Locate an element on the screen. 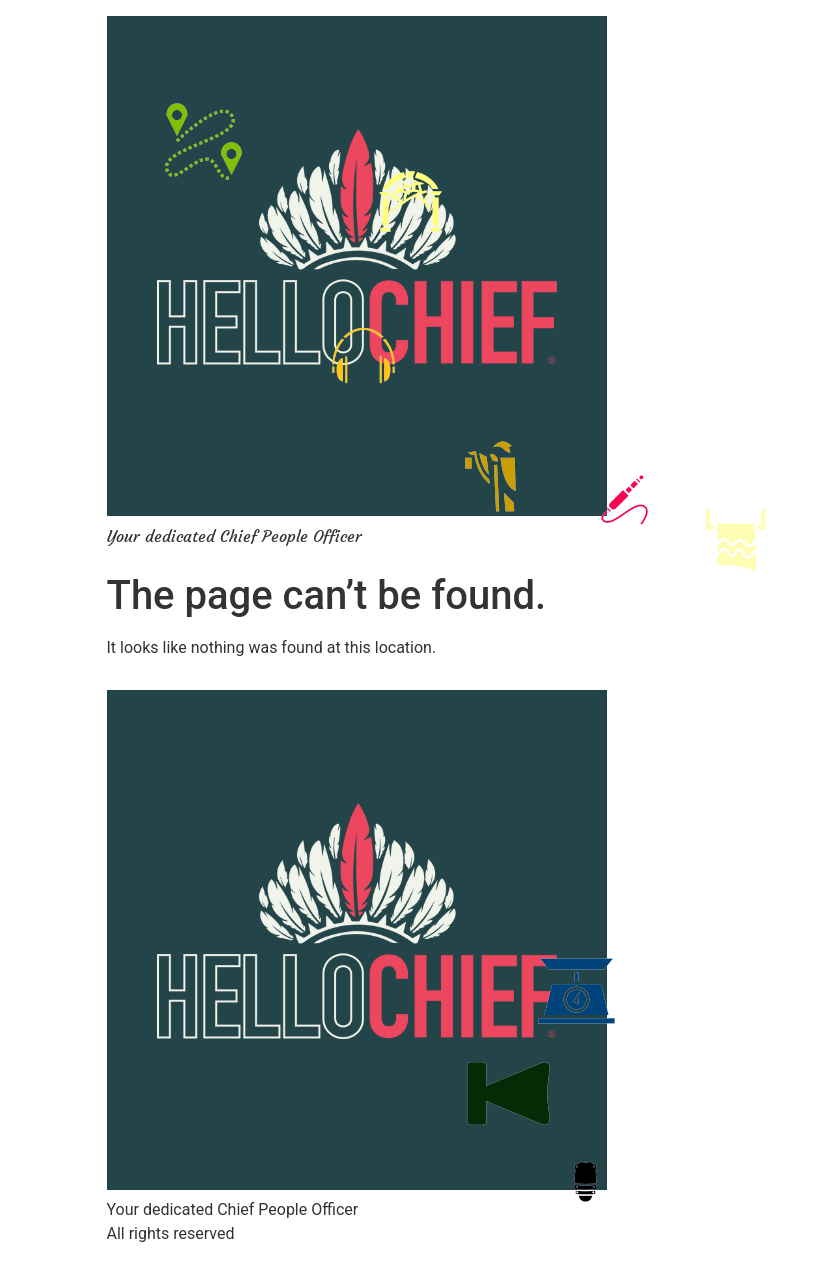  weigh ingredients for a recipe is located at coordinates (576, 982).